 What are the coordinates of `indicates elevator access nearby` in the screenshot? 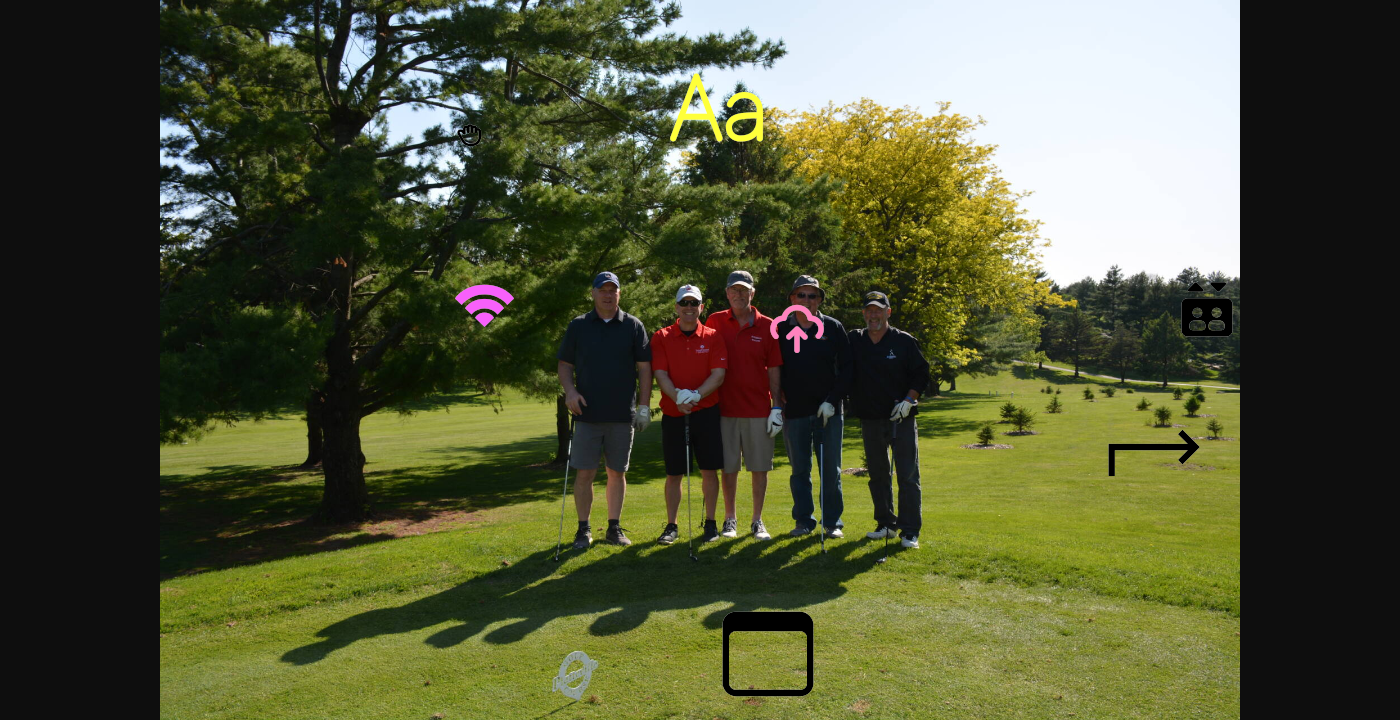 It's located at (1207, 311).